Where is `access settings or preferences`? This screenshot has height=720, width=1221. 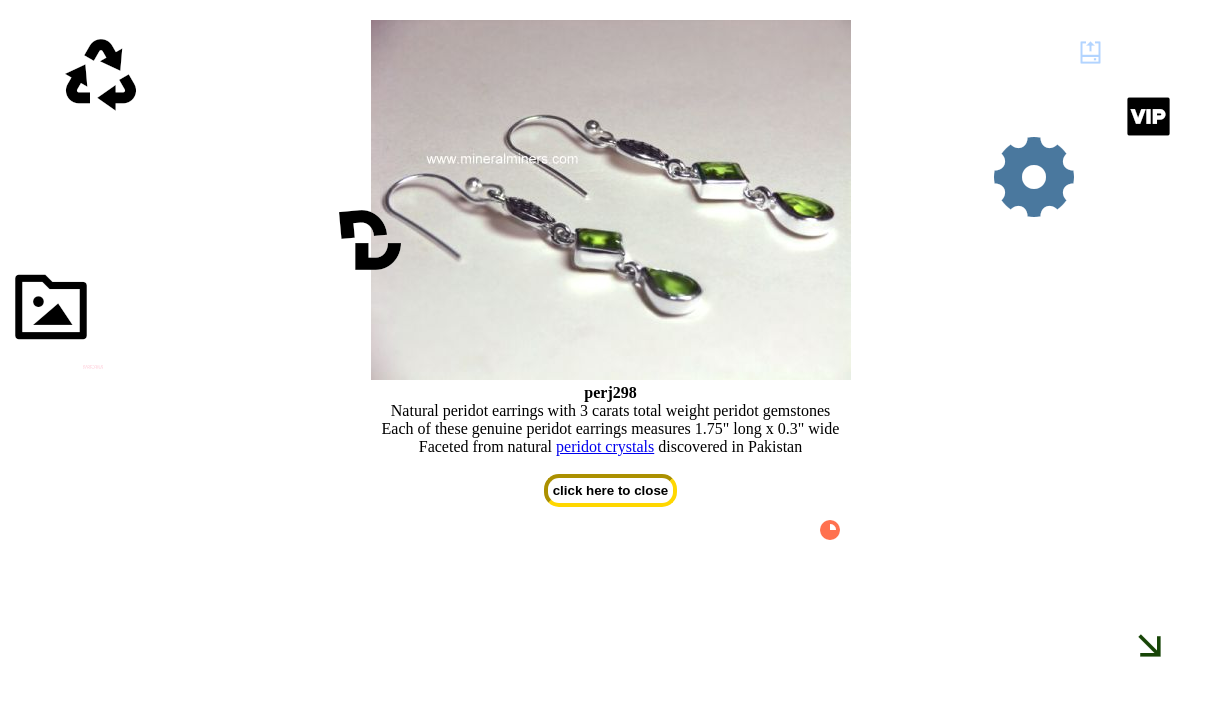 access settings or preferences is located at coordinates (1034, 177).